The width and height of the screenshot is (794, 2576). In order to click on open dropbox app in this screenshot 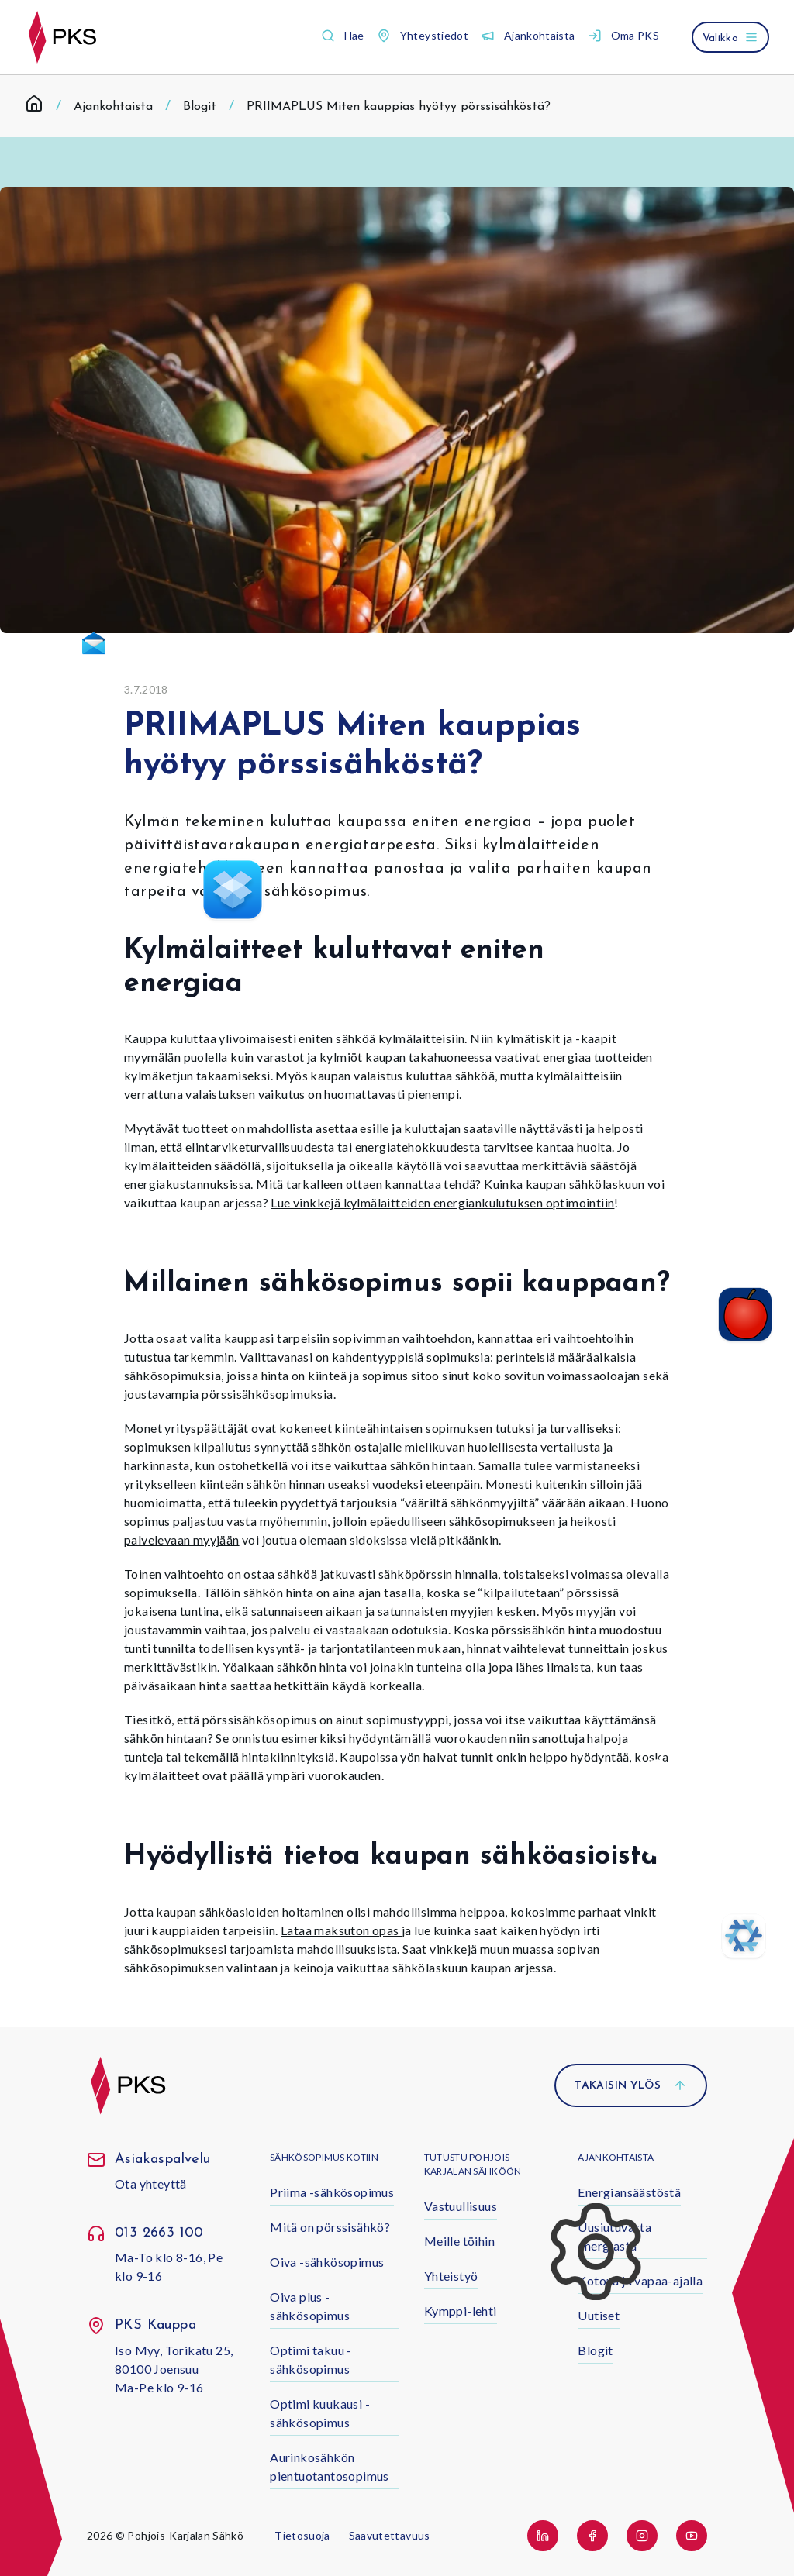, I will do `click(233, 890)`.